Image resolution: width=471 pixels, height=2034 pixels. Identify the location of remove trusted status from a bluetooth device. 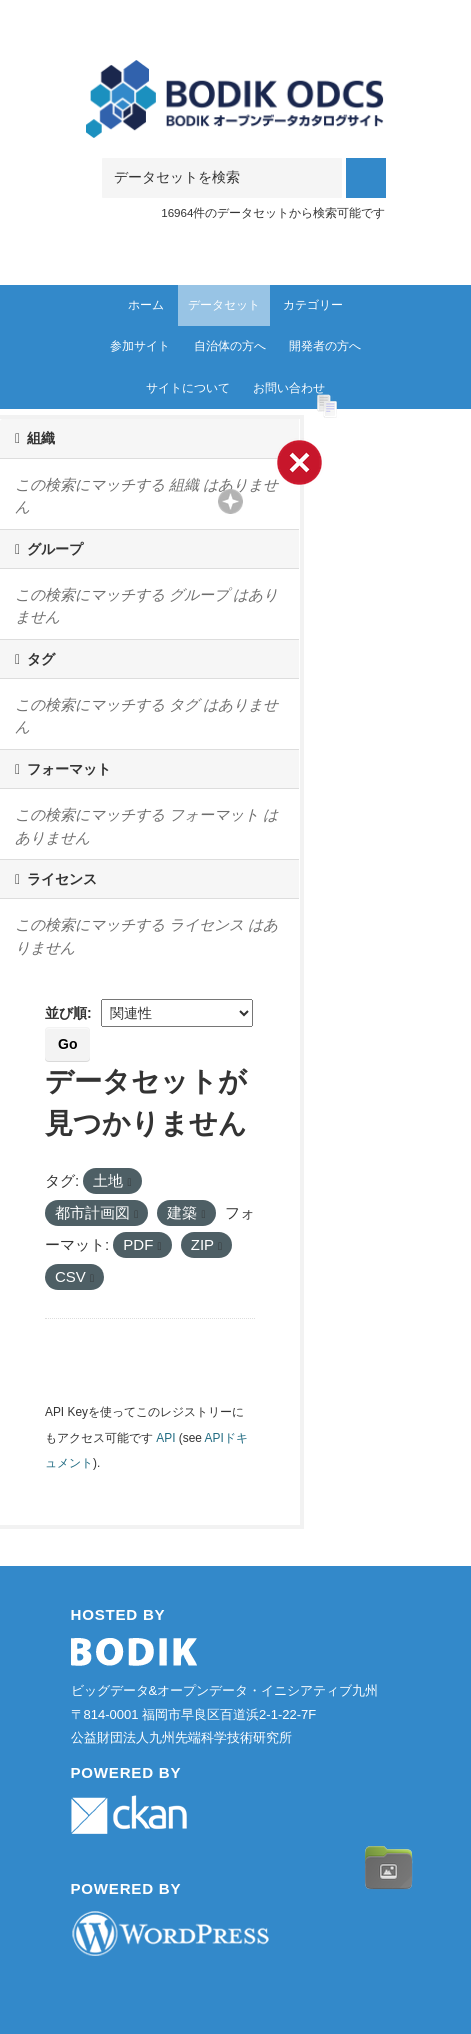
(230, 501).